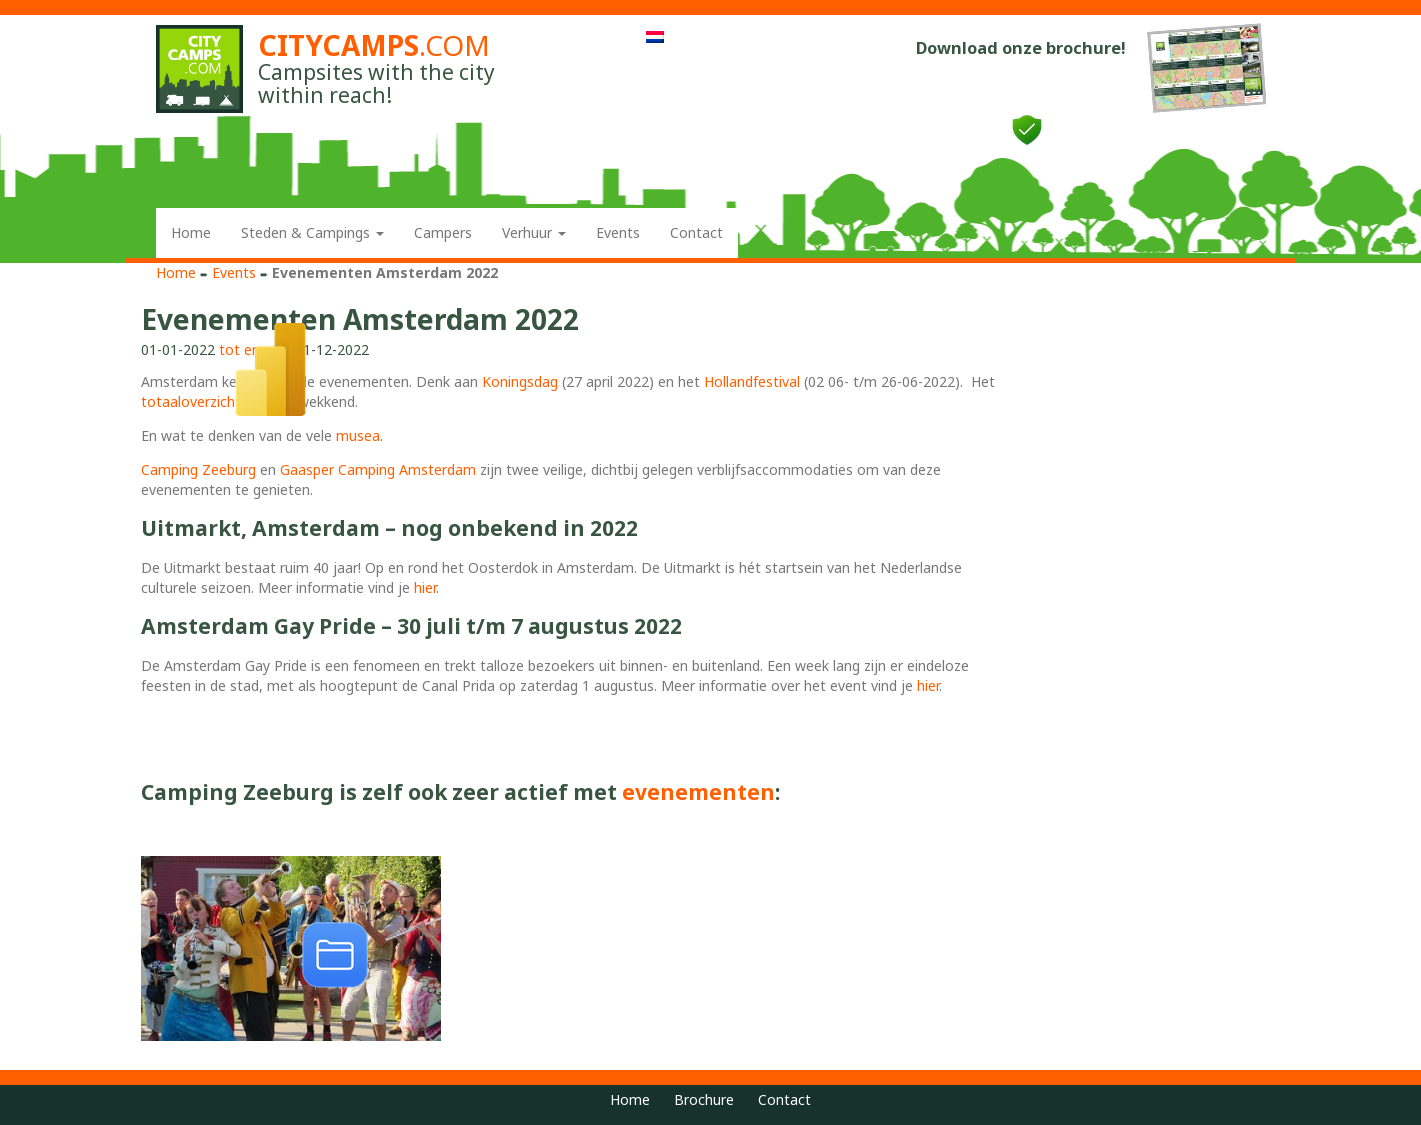 This screenshot has height=1125, width=1421. Describe the element at coordinates (1027, 130) in the screenshot. I see `indicates system security check passed` at that location.